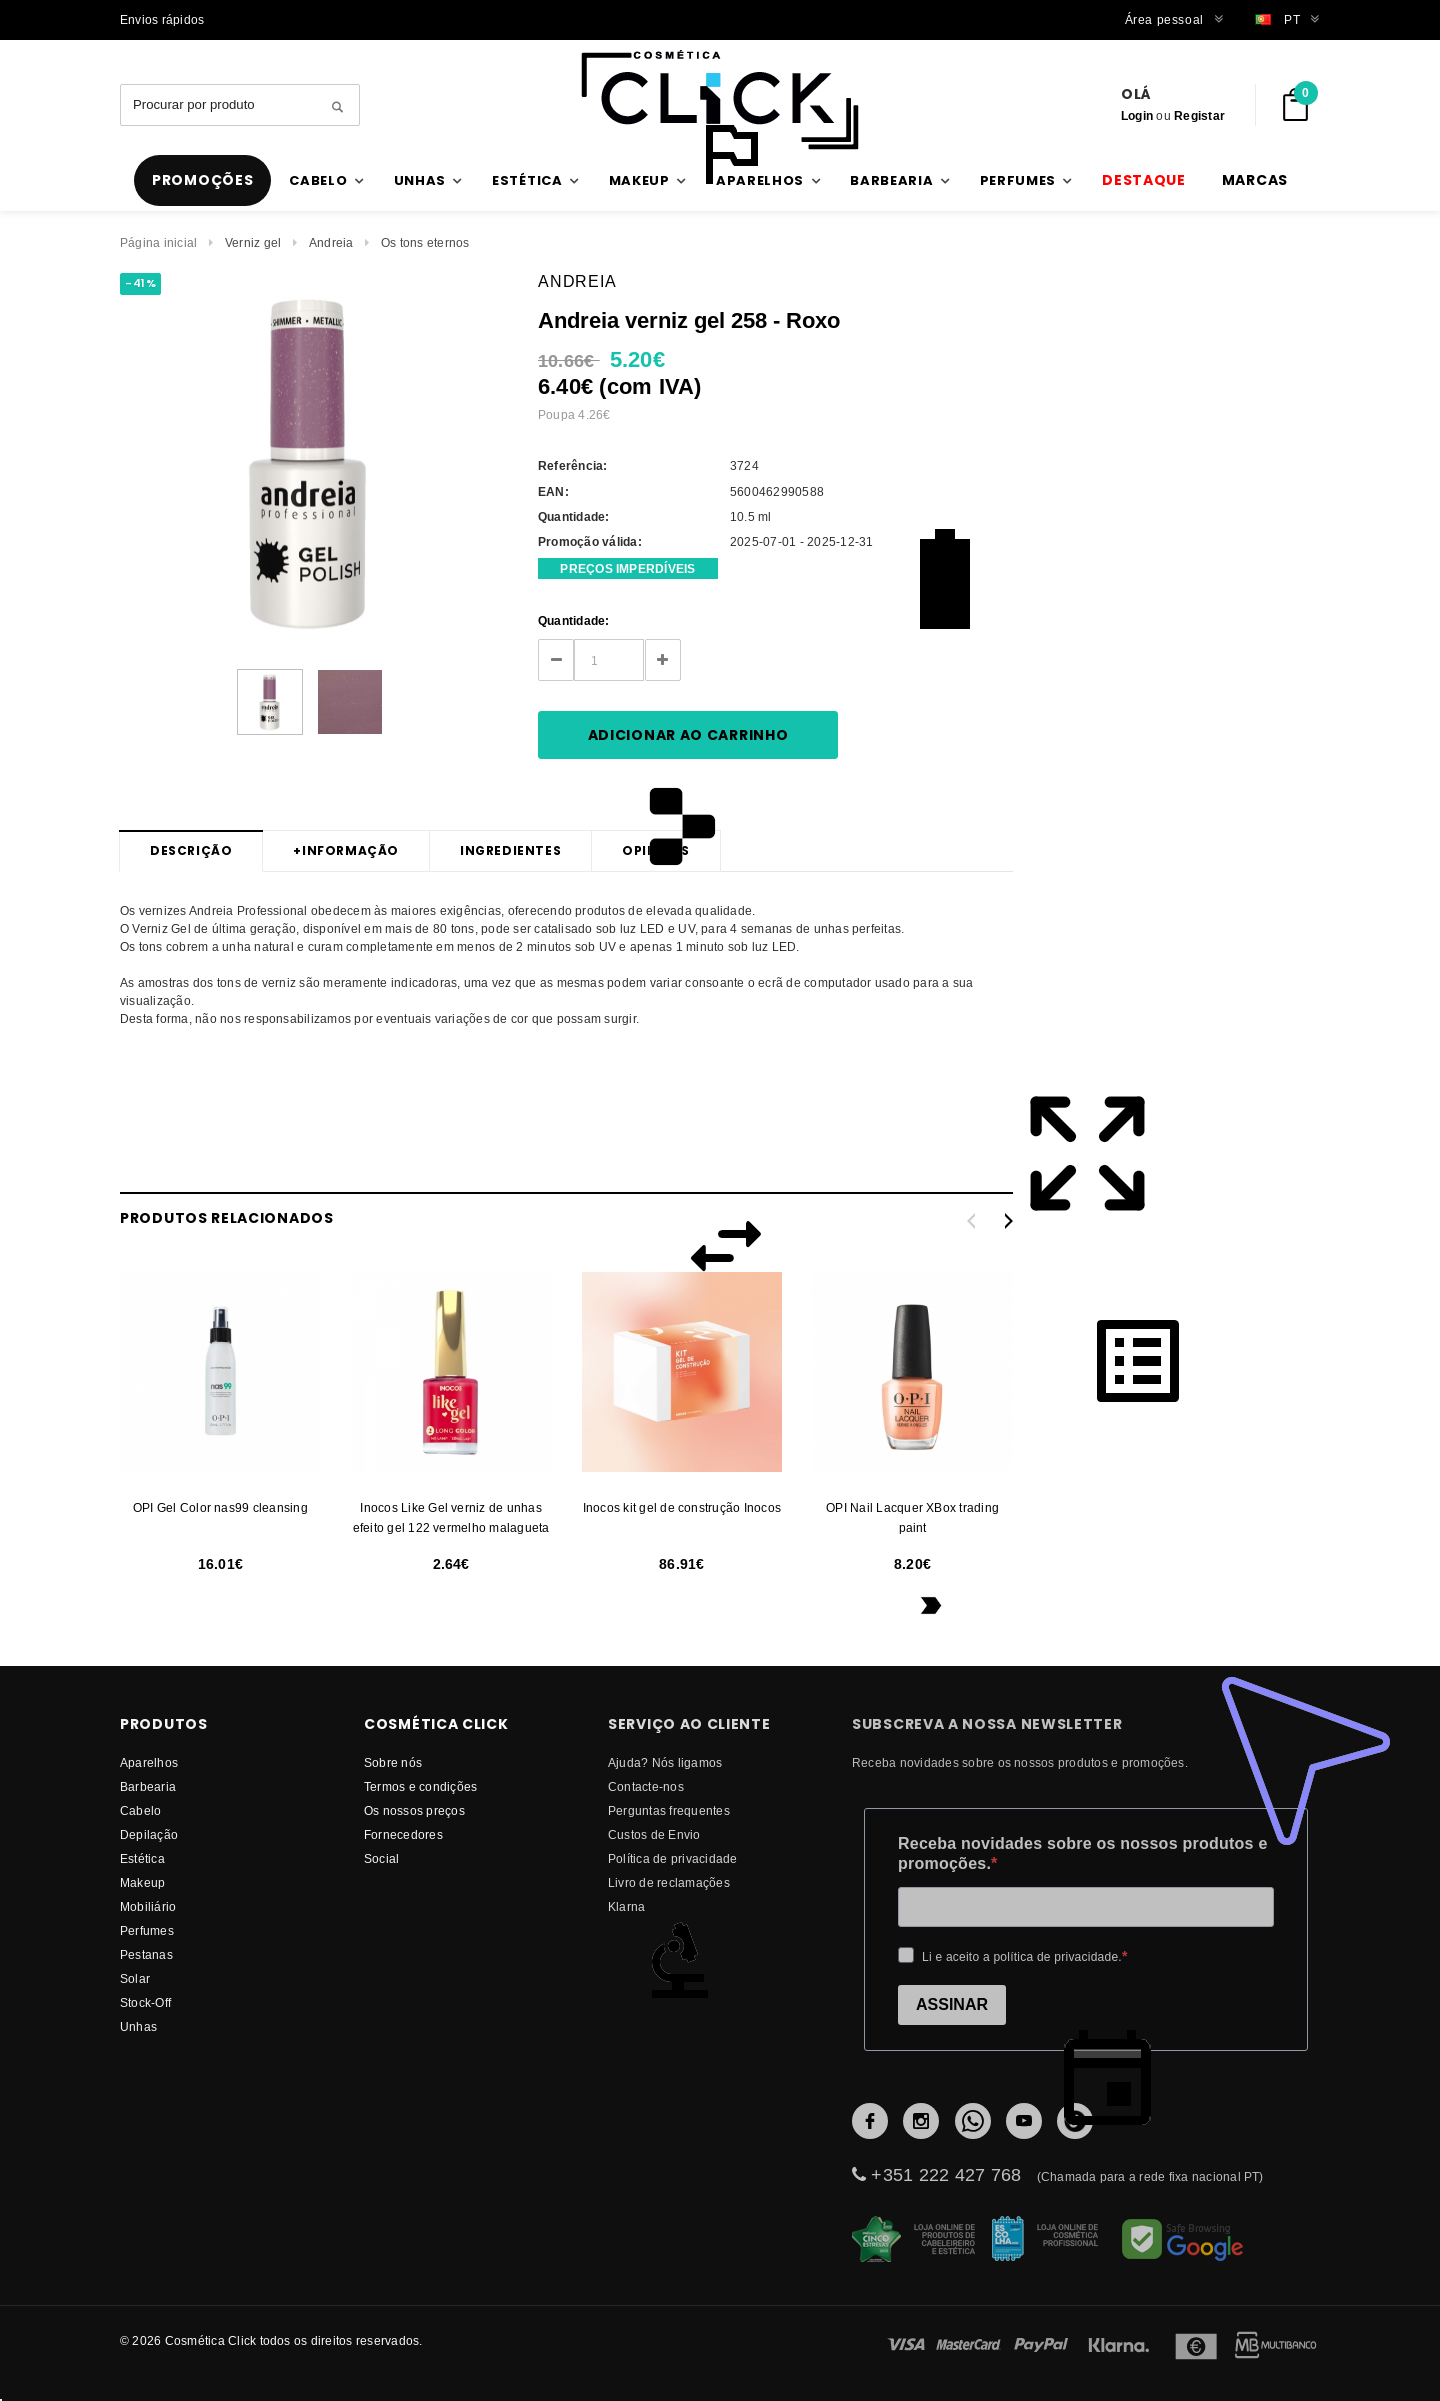 The height and width of the screenshot is (2401, 1440). What do you see at coordinates (680, 1962) in the screenshot?
I see `access biotech or laboratory features` at bounding box center [680, 1962].